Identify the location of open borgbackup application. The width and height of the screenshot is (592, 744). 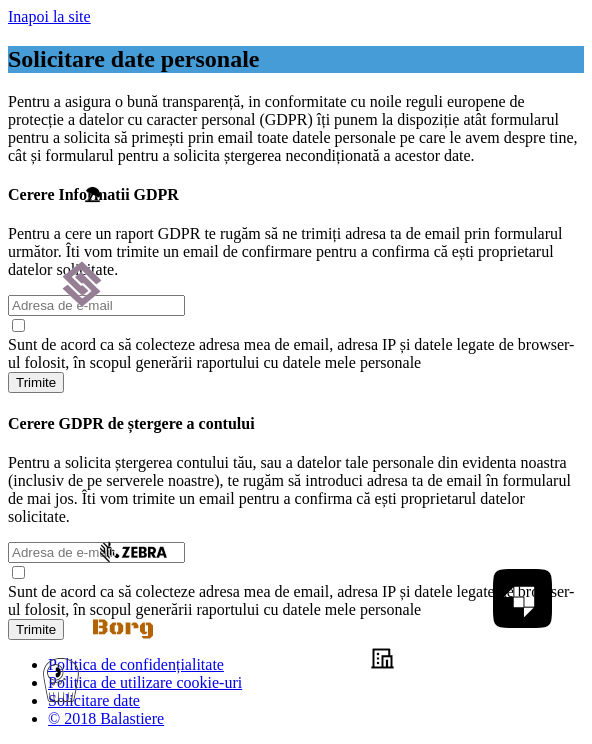
(123, 629).